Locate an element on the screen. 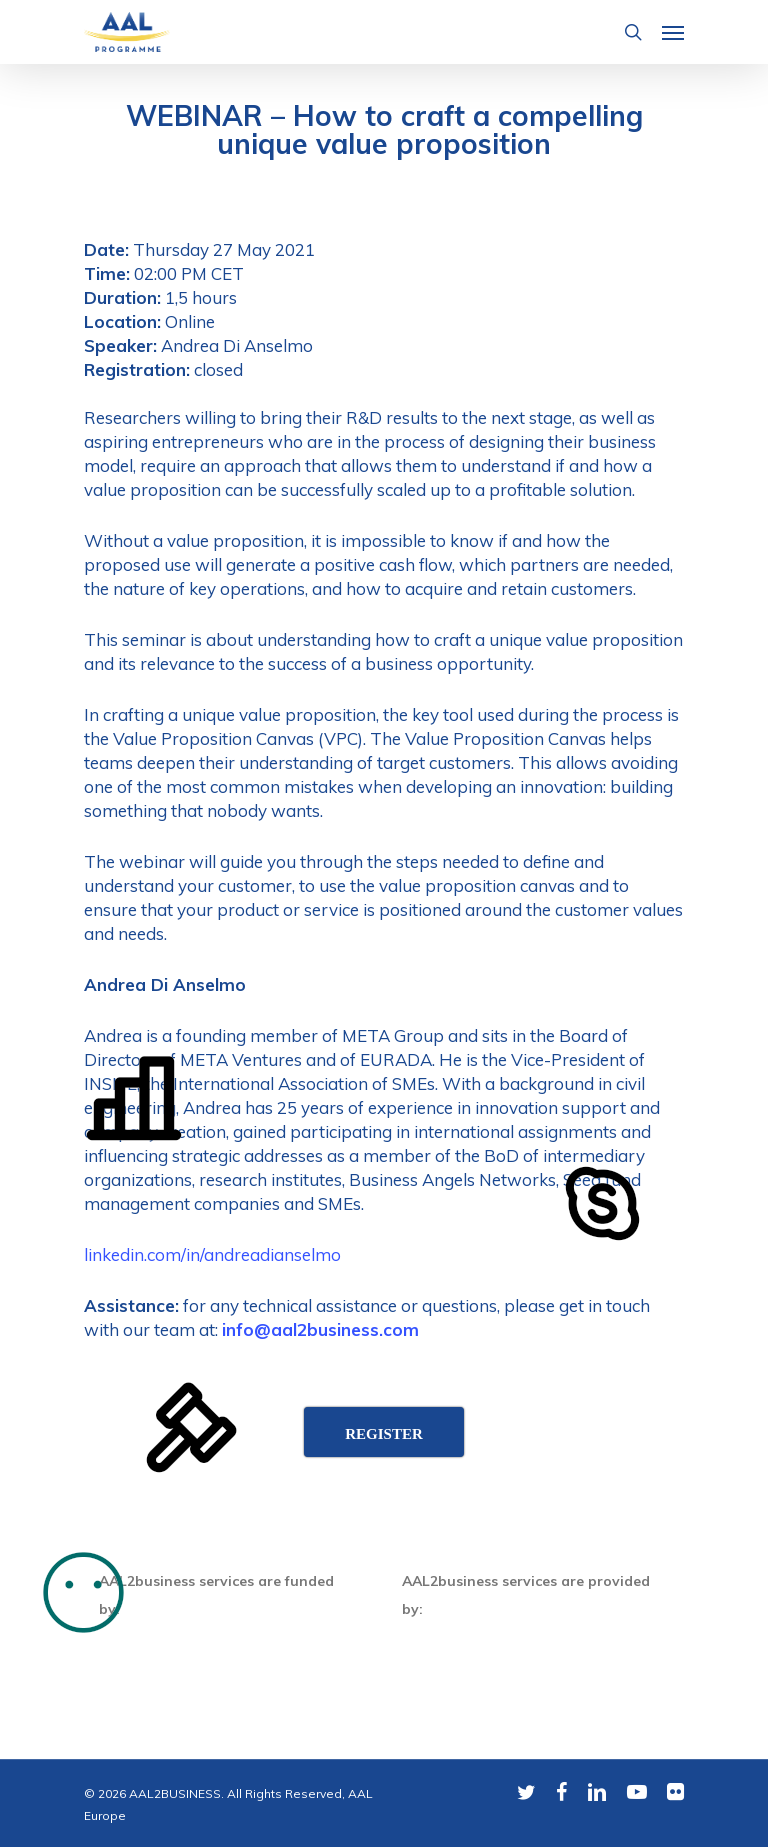 Image resolution: width=768 pixels, height=1847 pixels. neutral reaction or feedback option is located at coordinates (83, 1592).